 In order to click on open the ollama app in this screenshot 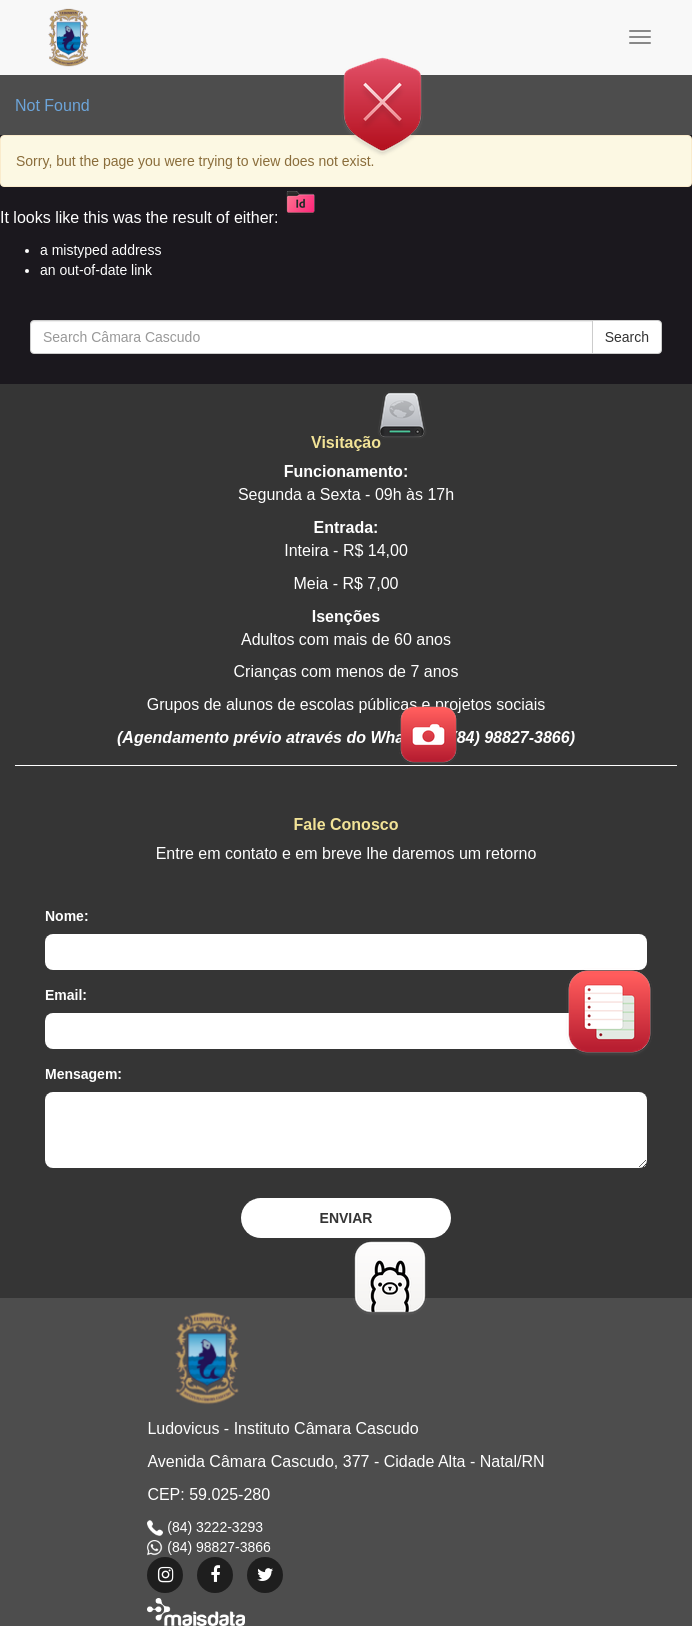, I will do `click(390, 1277)`.